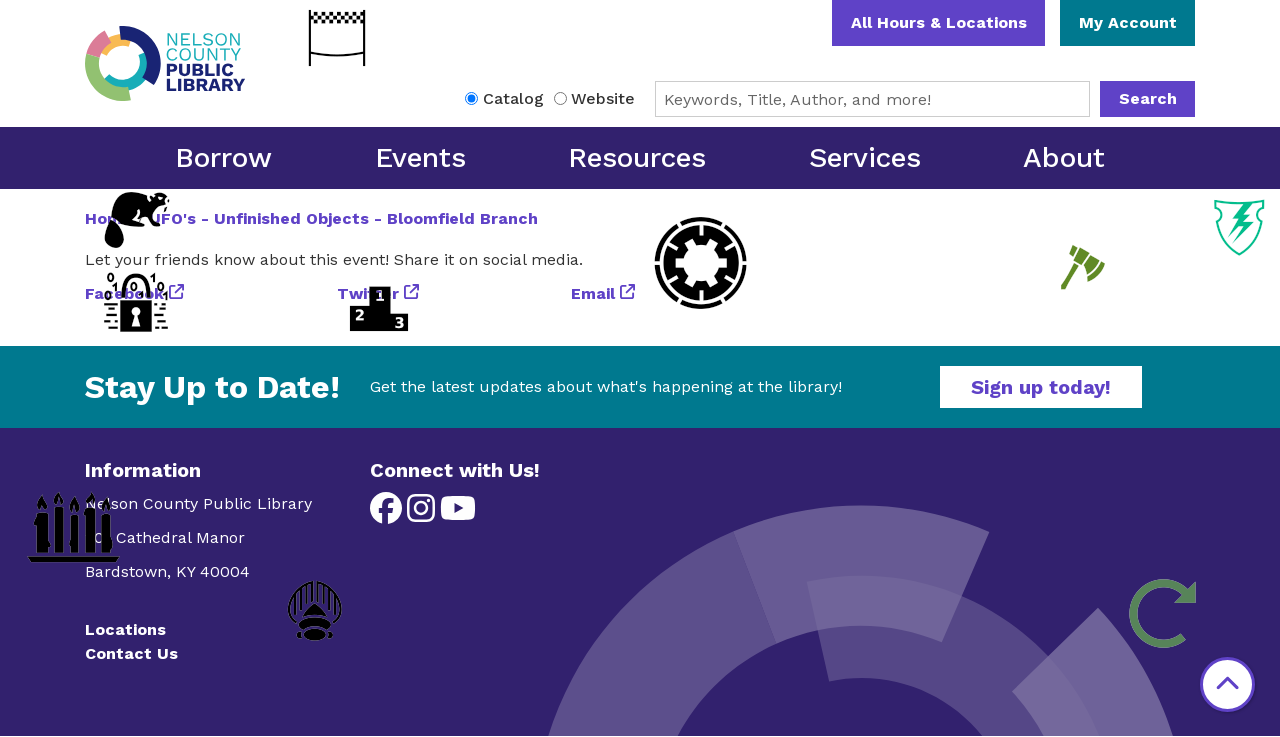  I want to click on activate electric shield ability, so click(1239, 227).